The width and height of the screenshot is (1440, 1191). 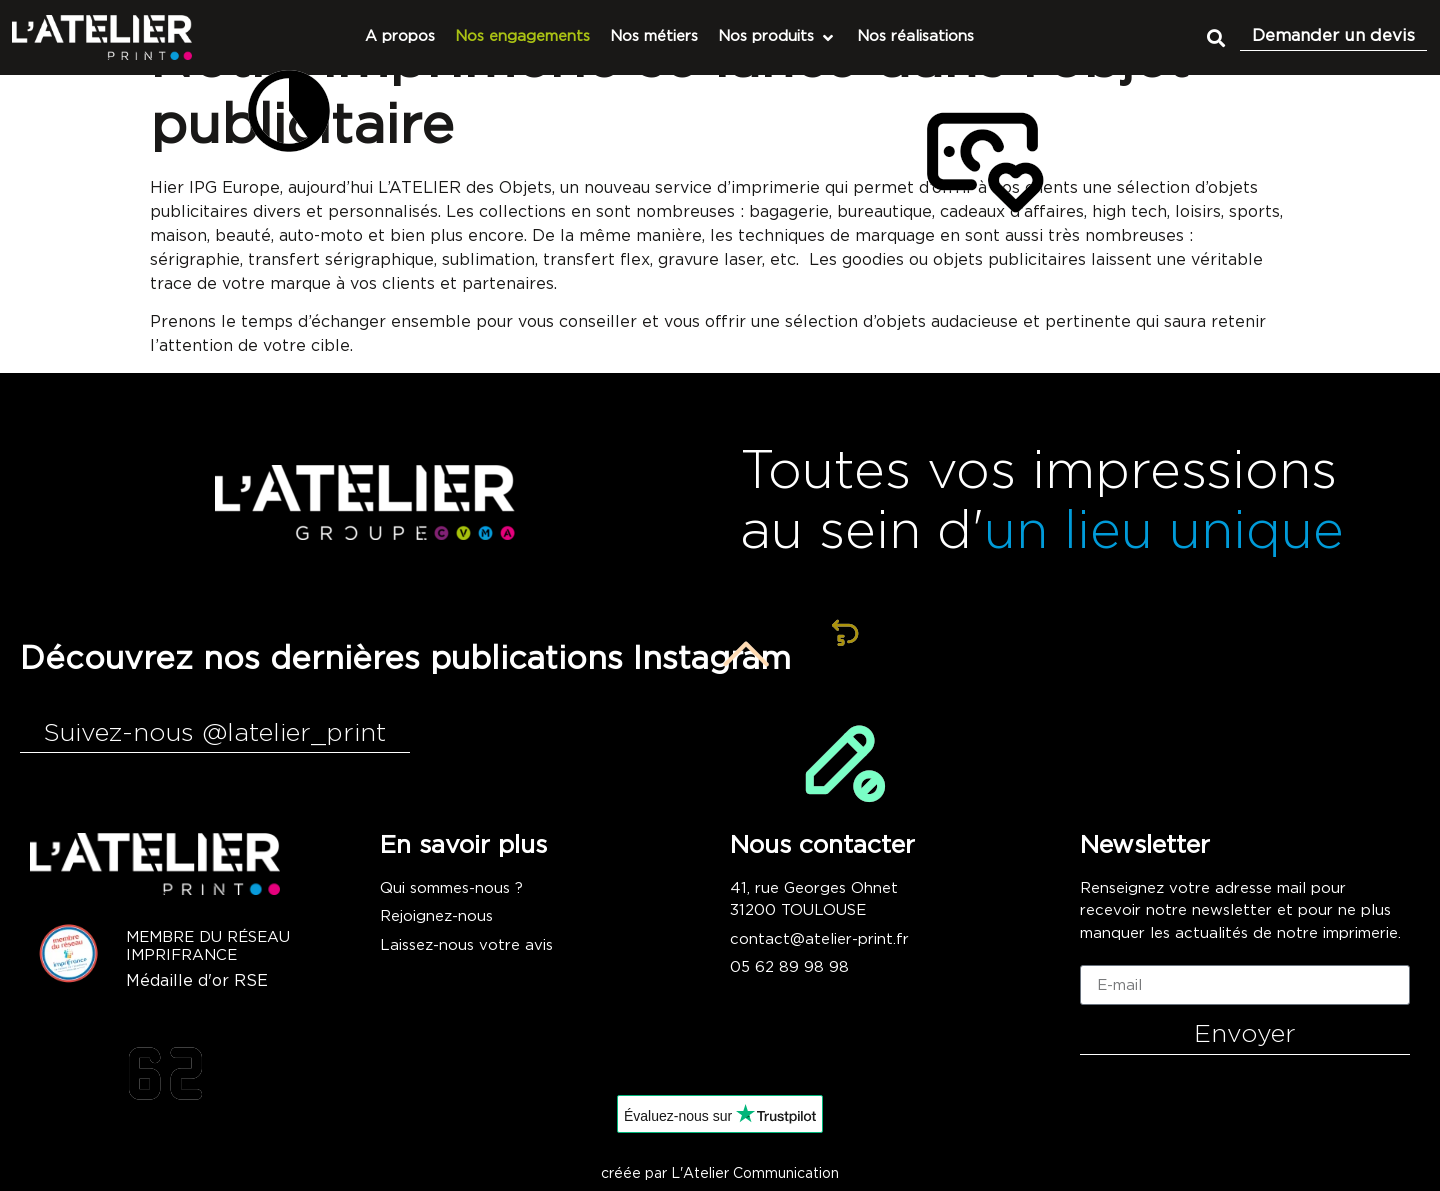 I want to click on donate or make a charitable contribution, so click(x=982, y=151).